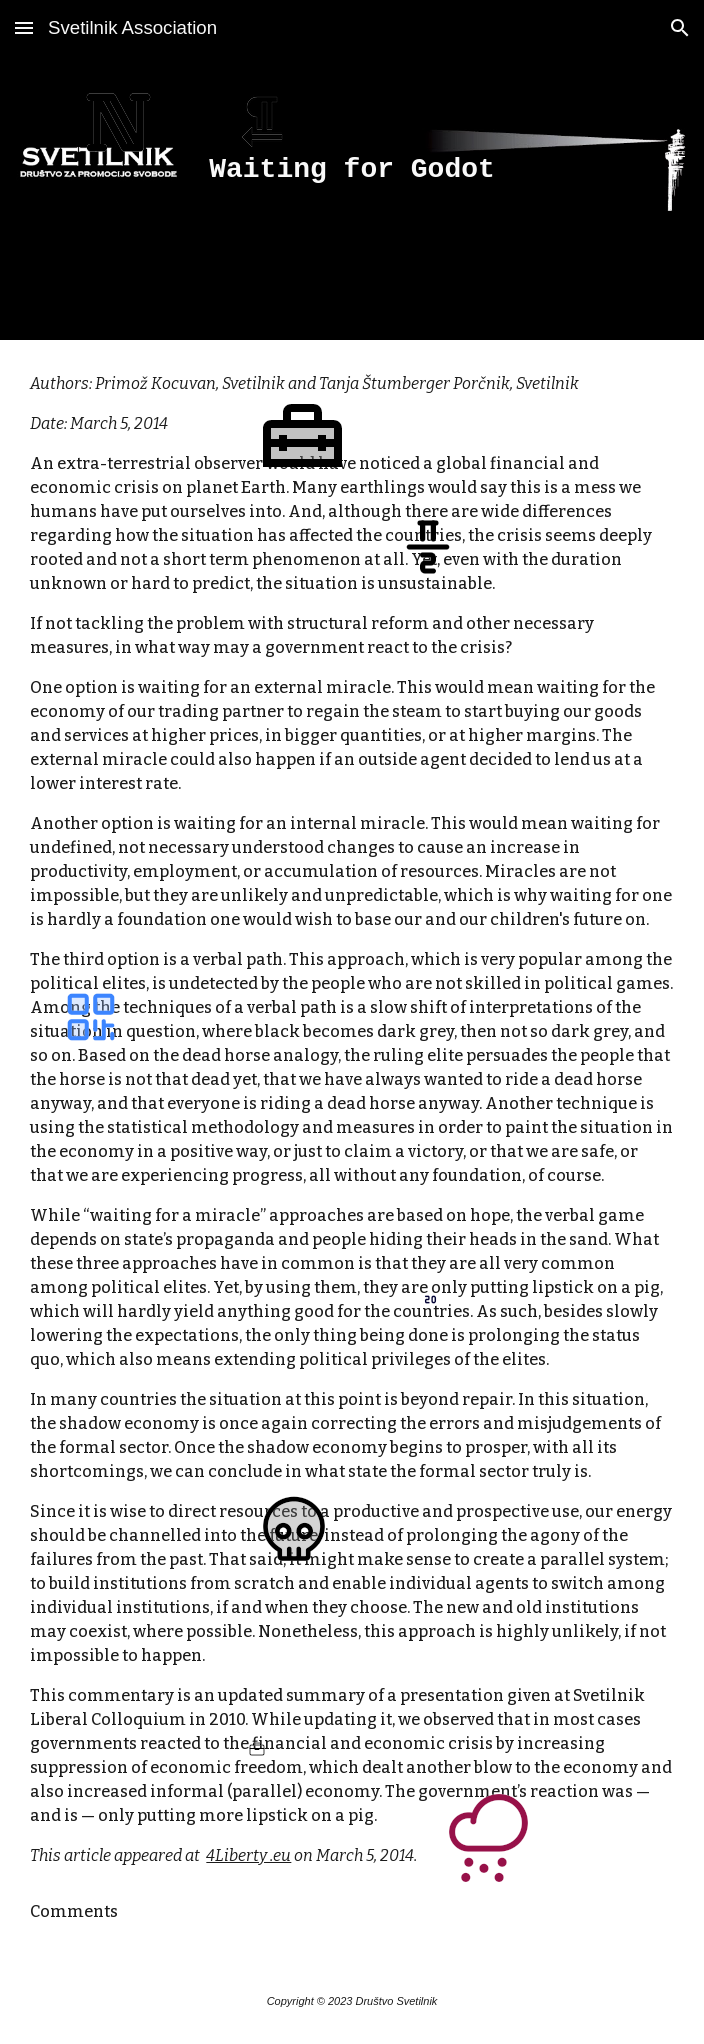  I want to click on switch text direction to right-to-left, so click(262, 122).